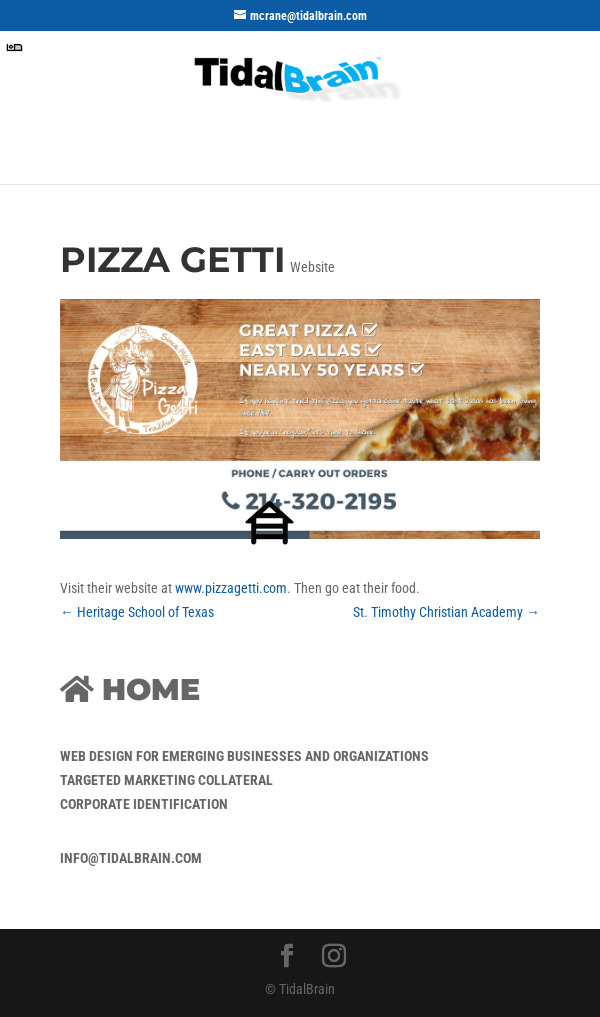 This screenshot has height=1017, width=600. What do you see at coordinates (269, 523) in the screenshot?
I see `view home exterior or siding options` at bounding box center [269, 523].